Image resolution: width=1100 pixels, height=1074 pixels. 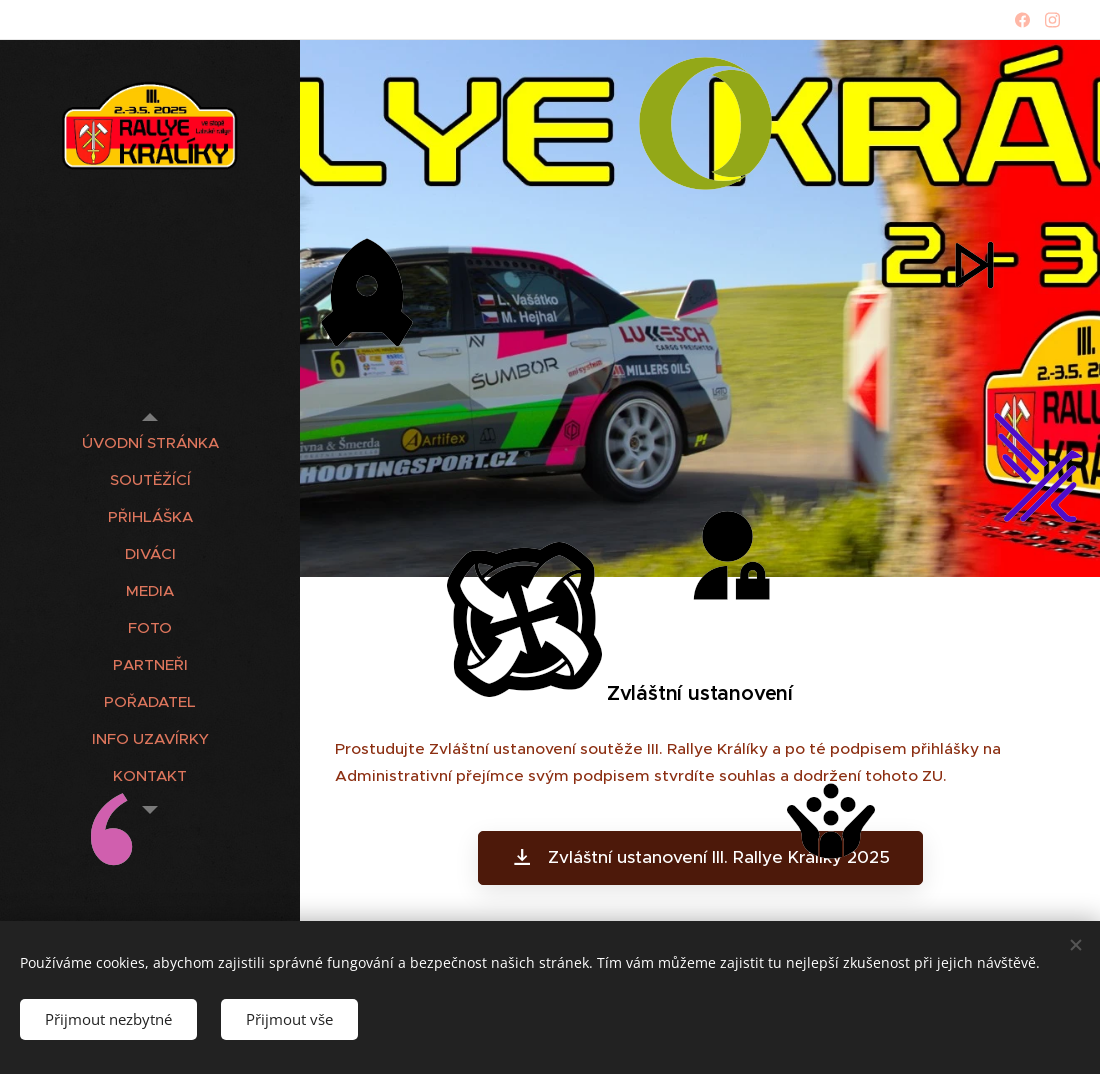 I want to click on skip to the next track, so click(x=976, y=265).